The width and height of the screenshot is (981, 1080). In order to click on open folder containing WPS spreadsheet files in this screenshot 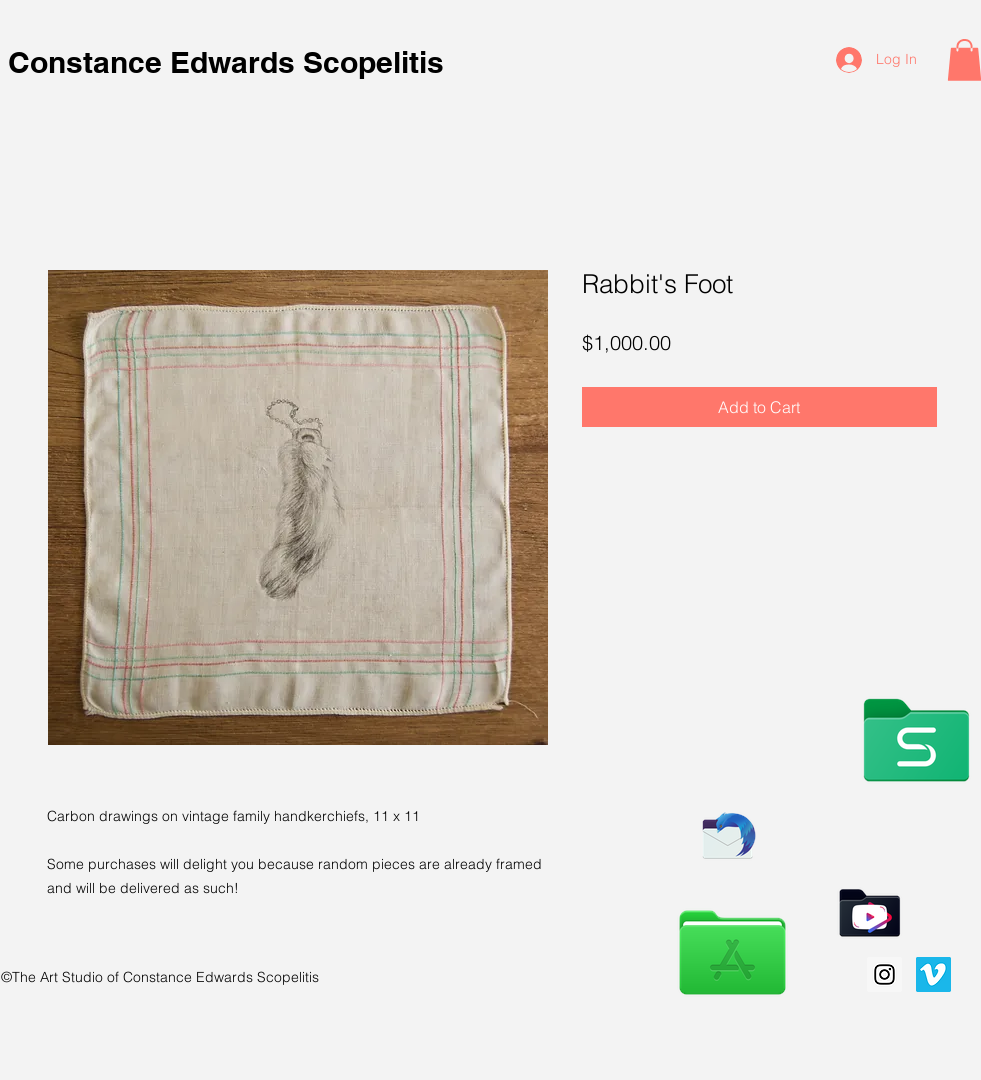, I will do `click(916, 743)`.